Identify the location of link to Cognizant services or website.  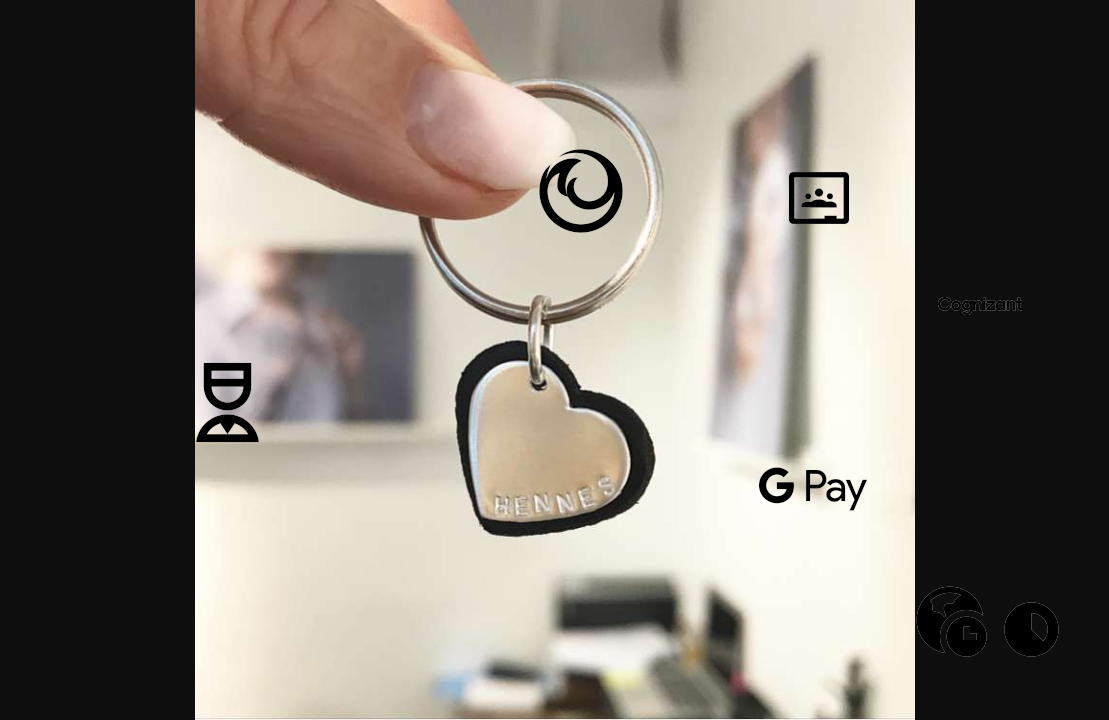
(980, 306).